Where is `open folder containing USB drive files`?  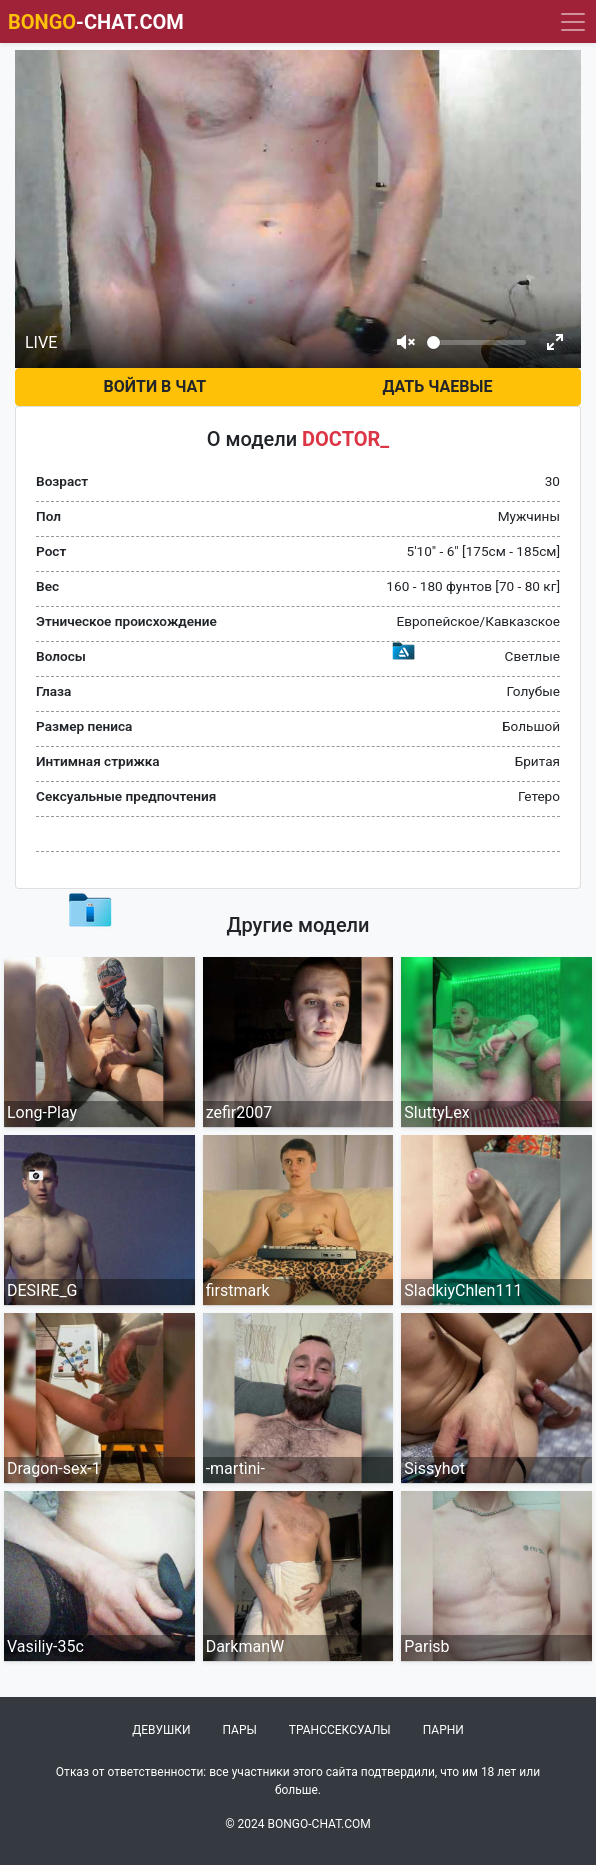
open folder containing USB drive files is located at coordinates (90, 911).